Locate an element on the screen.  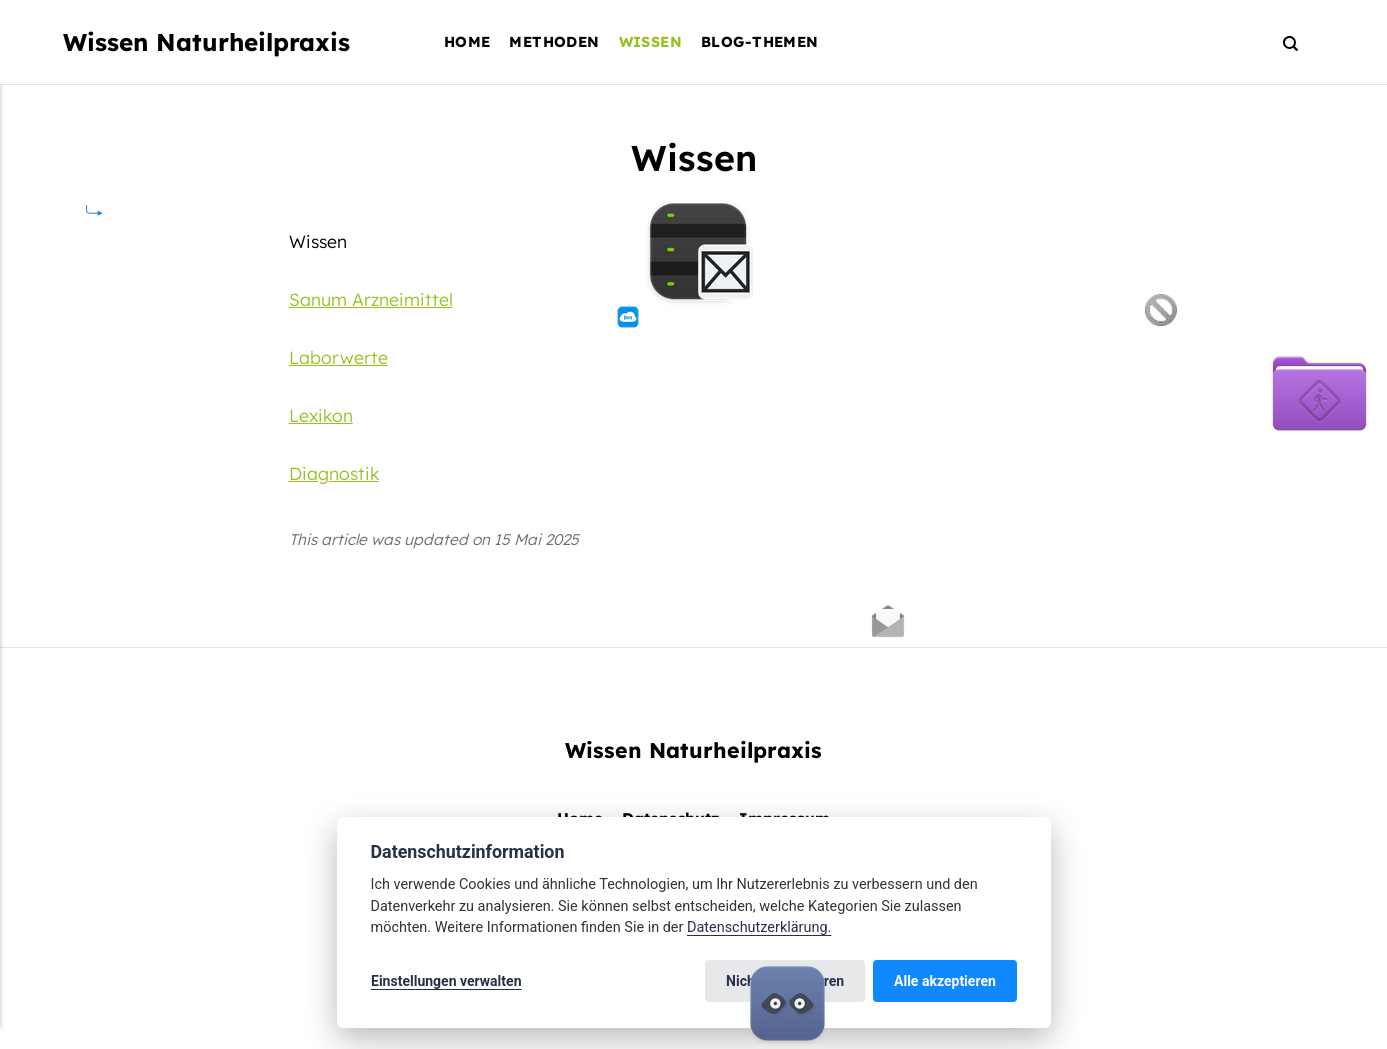
access public or shared folder is located at coordinates (1319, 393).